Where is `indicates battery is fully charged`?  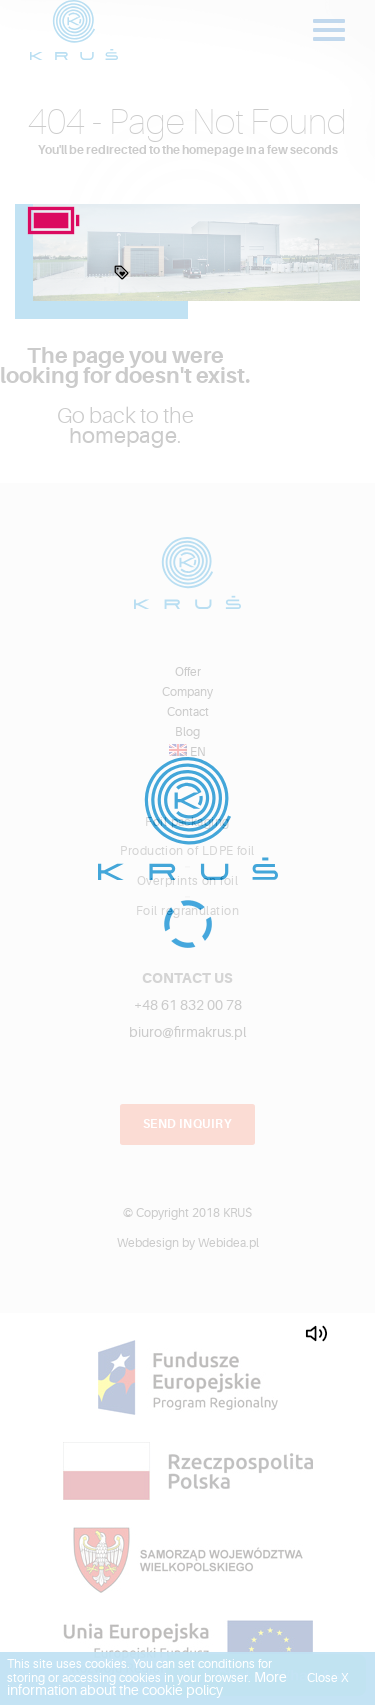 indicates battery is fully charged is located at coordinates (53, 220).